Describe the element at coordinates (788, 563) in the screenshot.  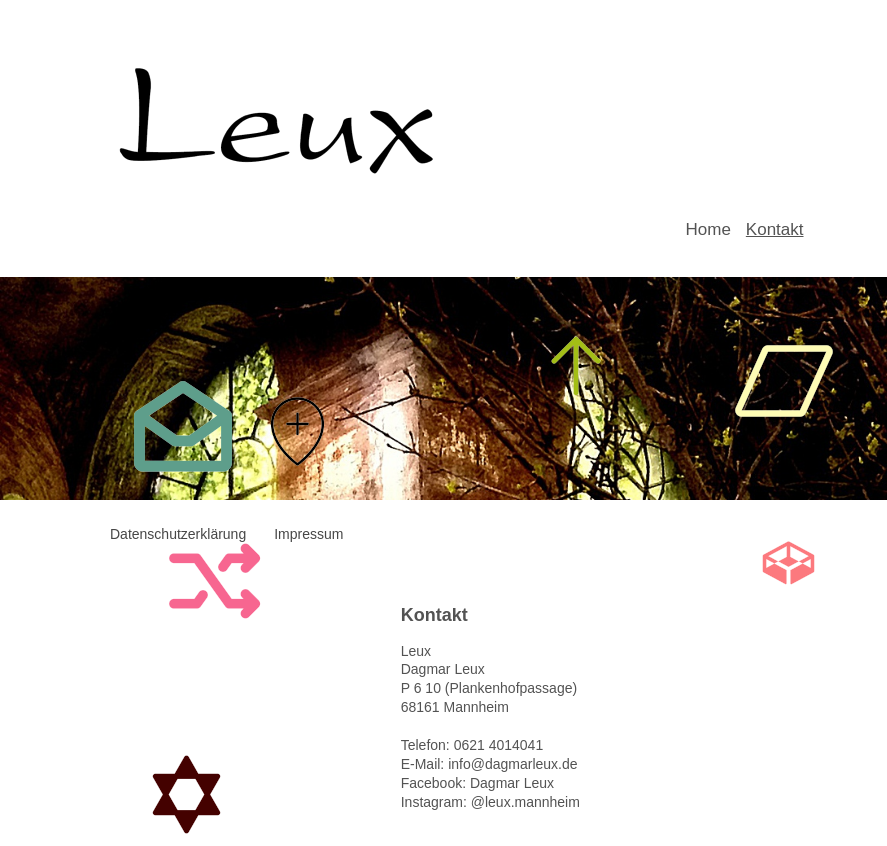
I see `open codepen to view or edit code snippets` at that location.